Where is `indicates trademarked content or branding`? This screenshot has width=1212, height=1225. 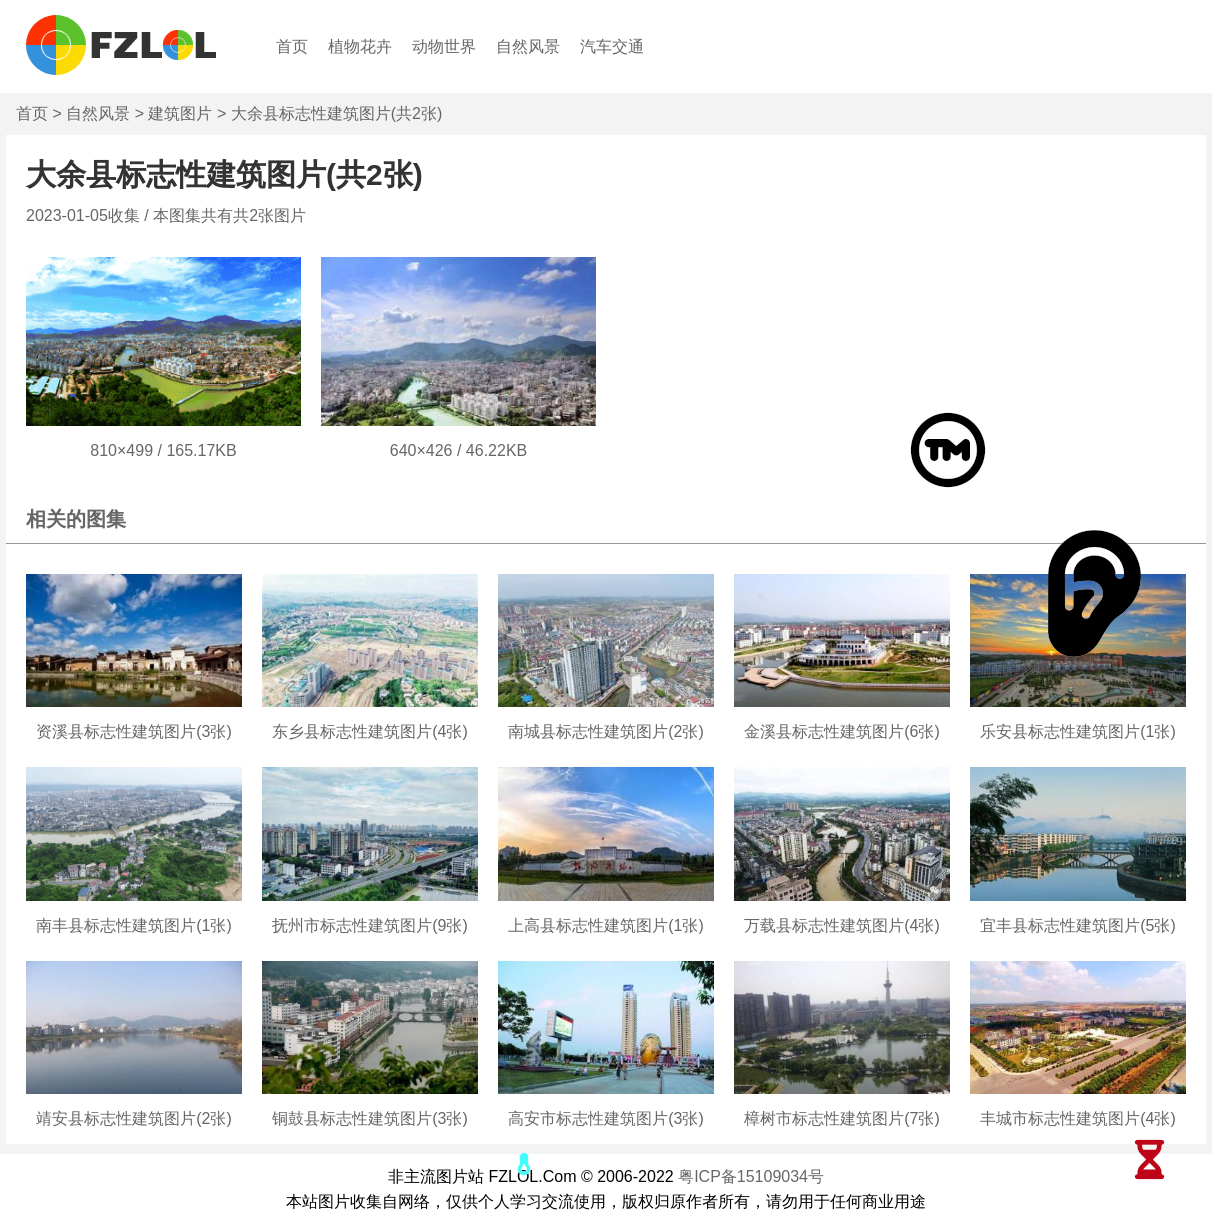
indicates trademarked content or branding is located at coordinates (948, 450).